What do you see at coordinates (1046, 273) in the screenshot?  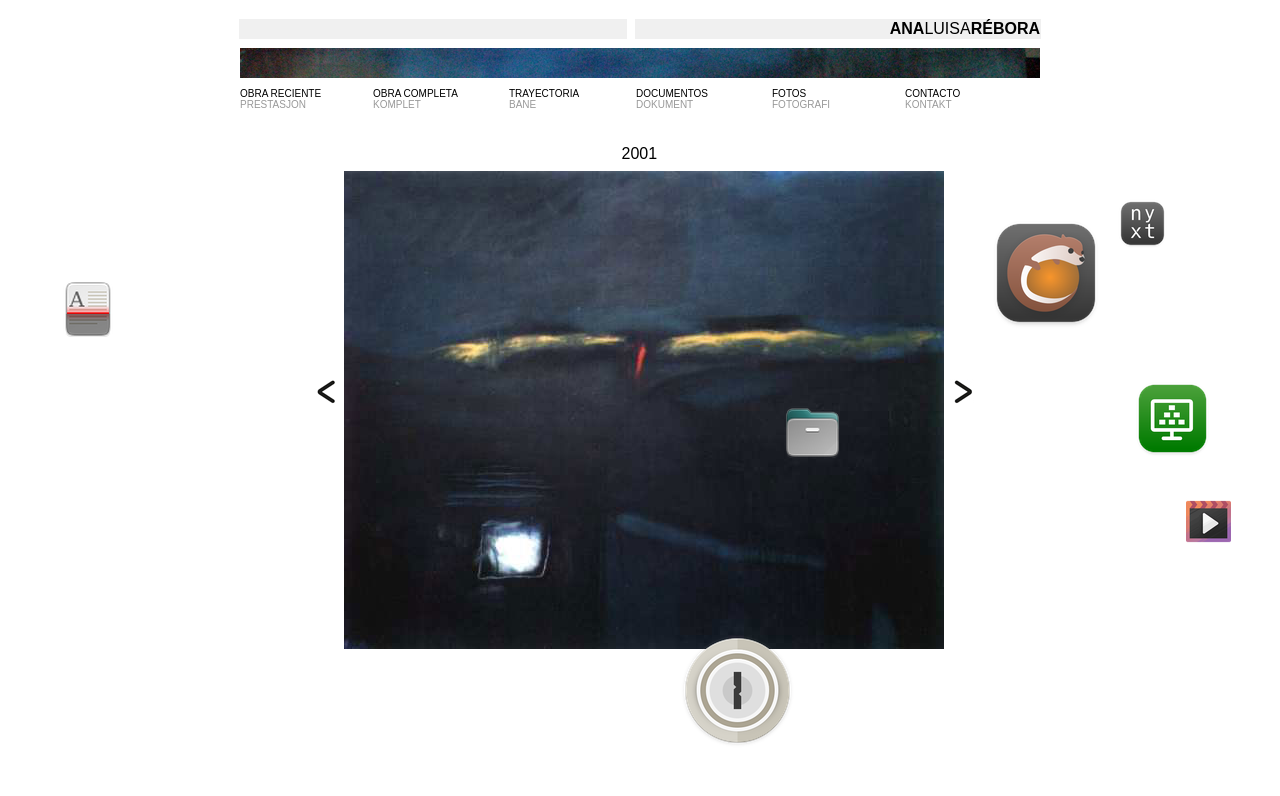 I see `open lutris gaming platform` at bounding box center [1046, 273].